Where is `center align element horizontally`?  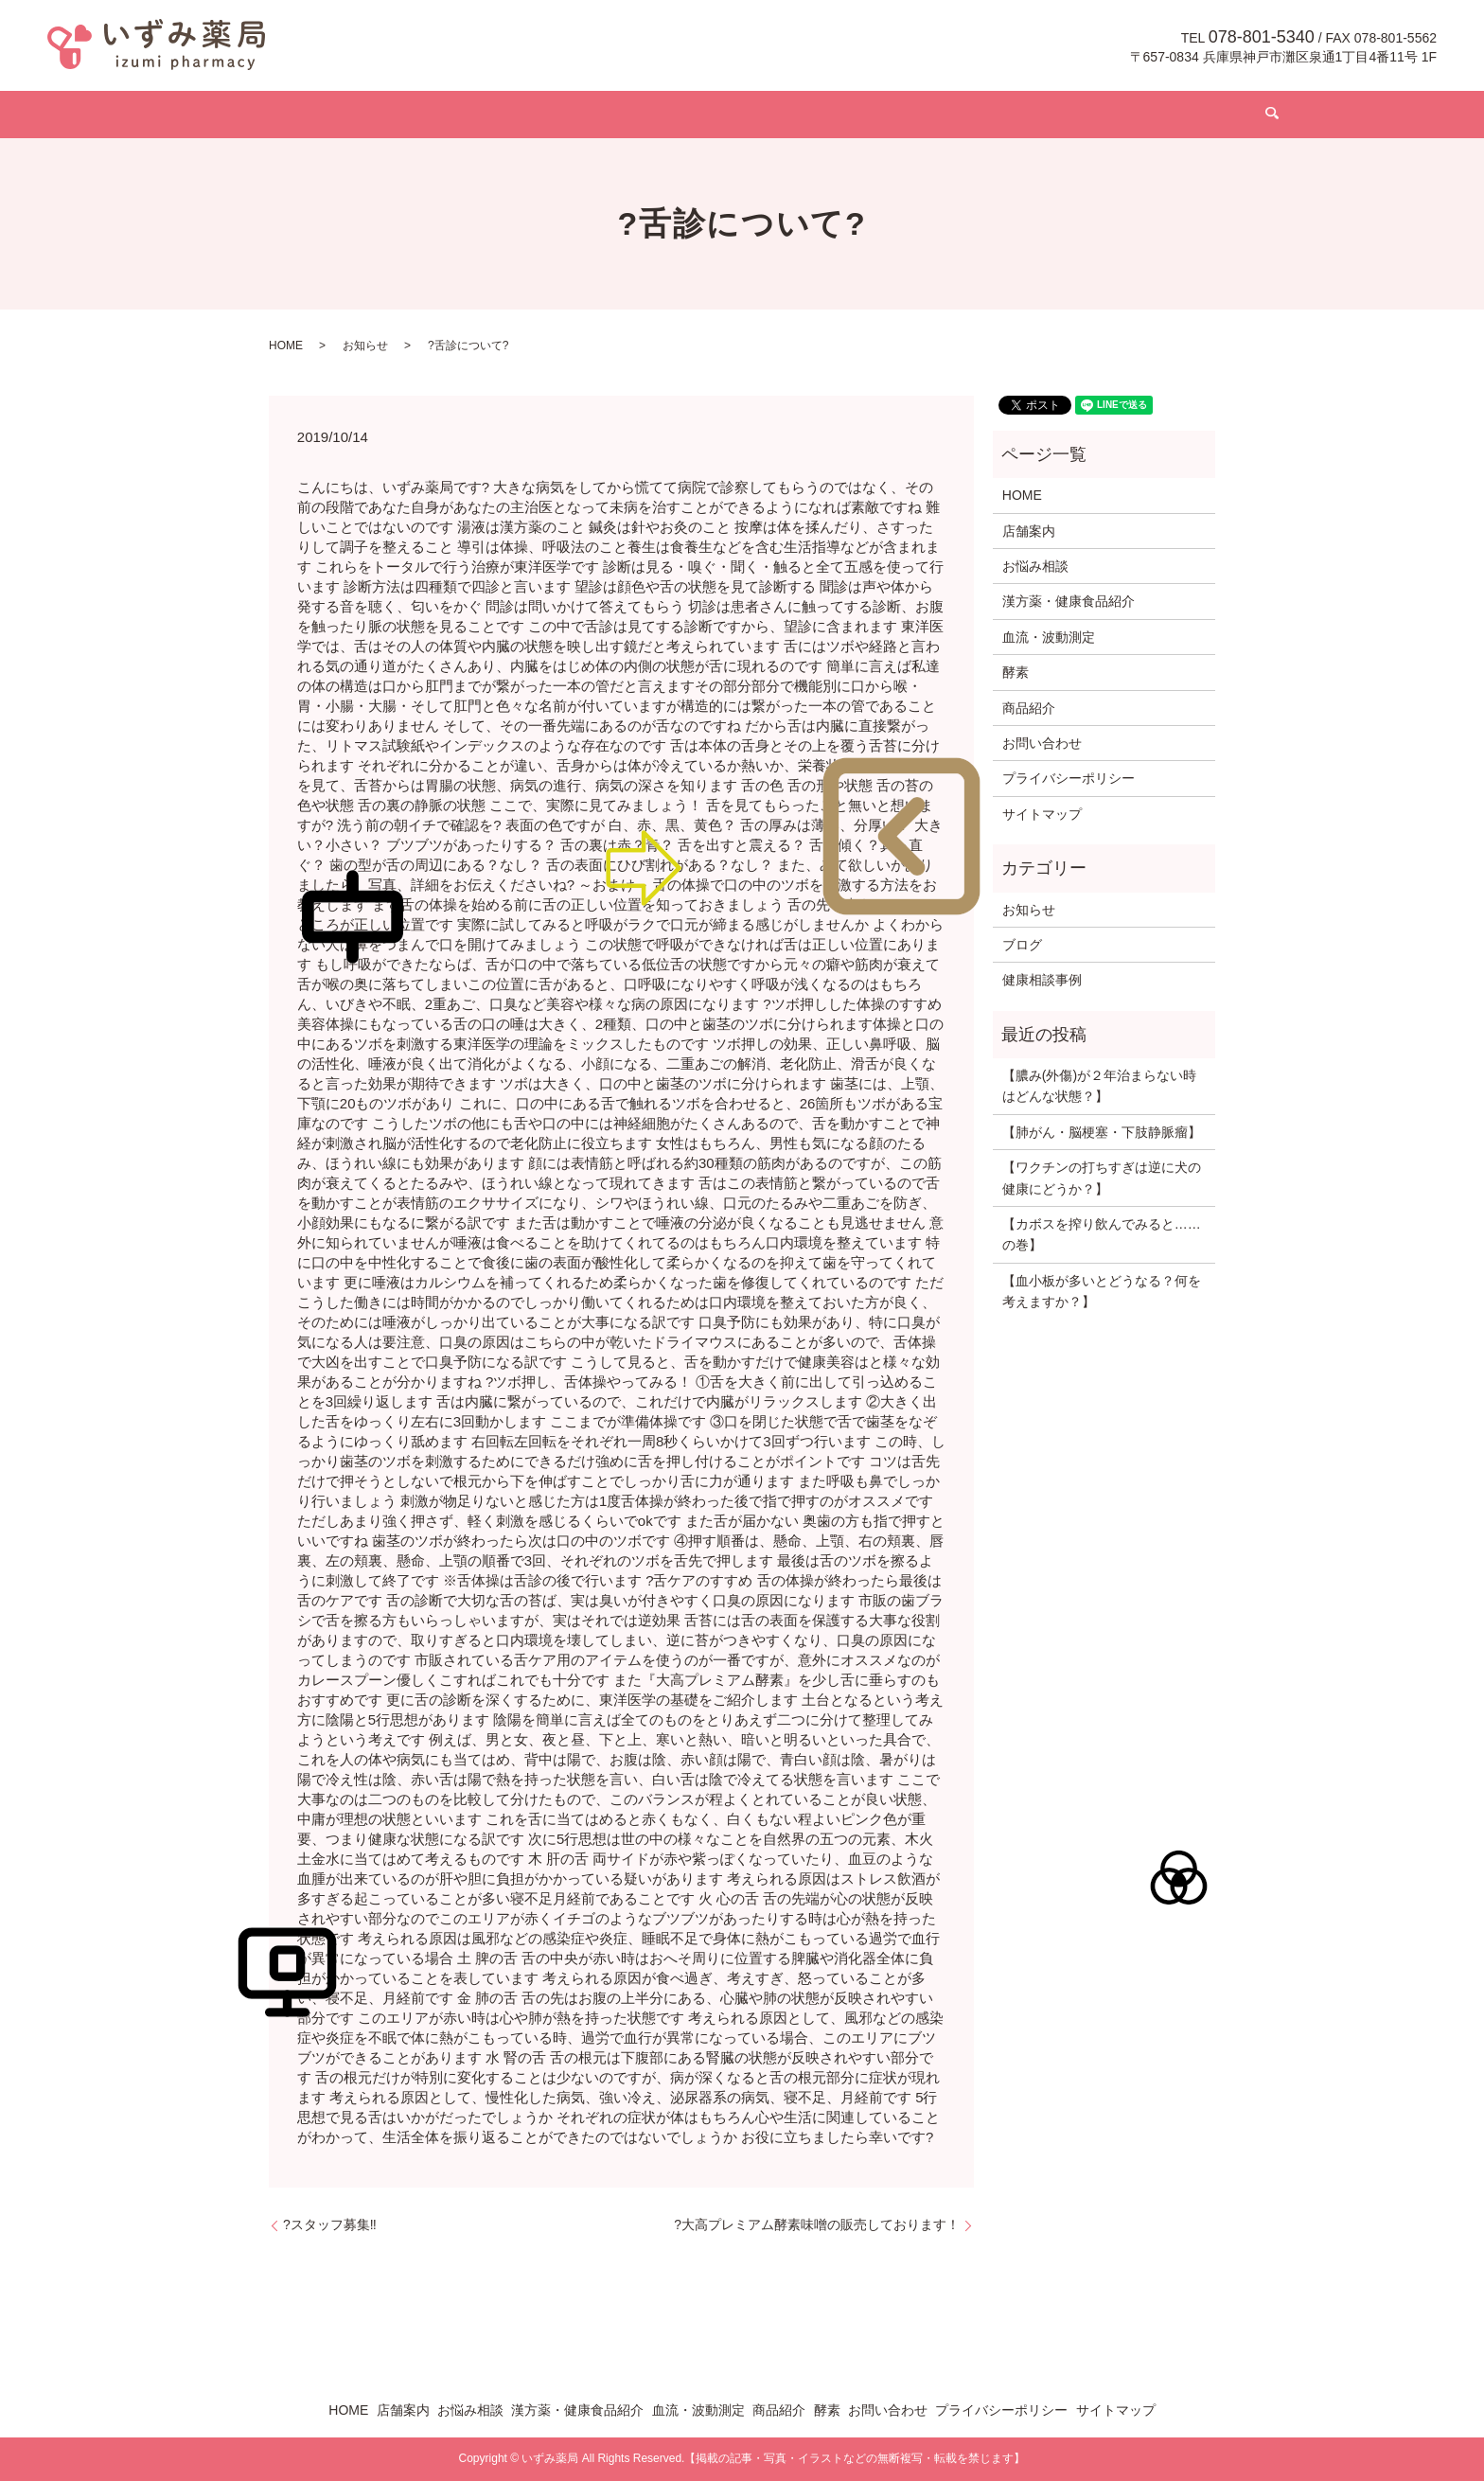 center align element horizontally is located at coordinates (352, 916).